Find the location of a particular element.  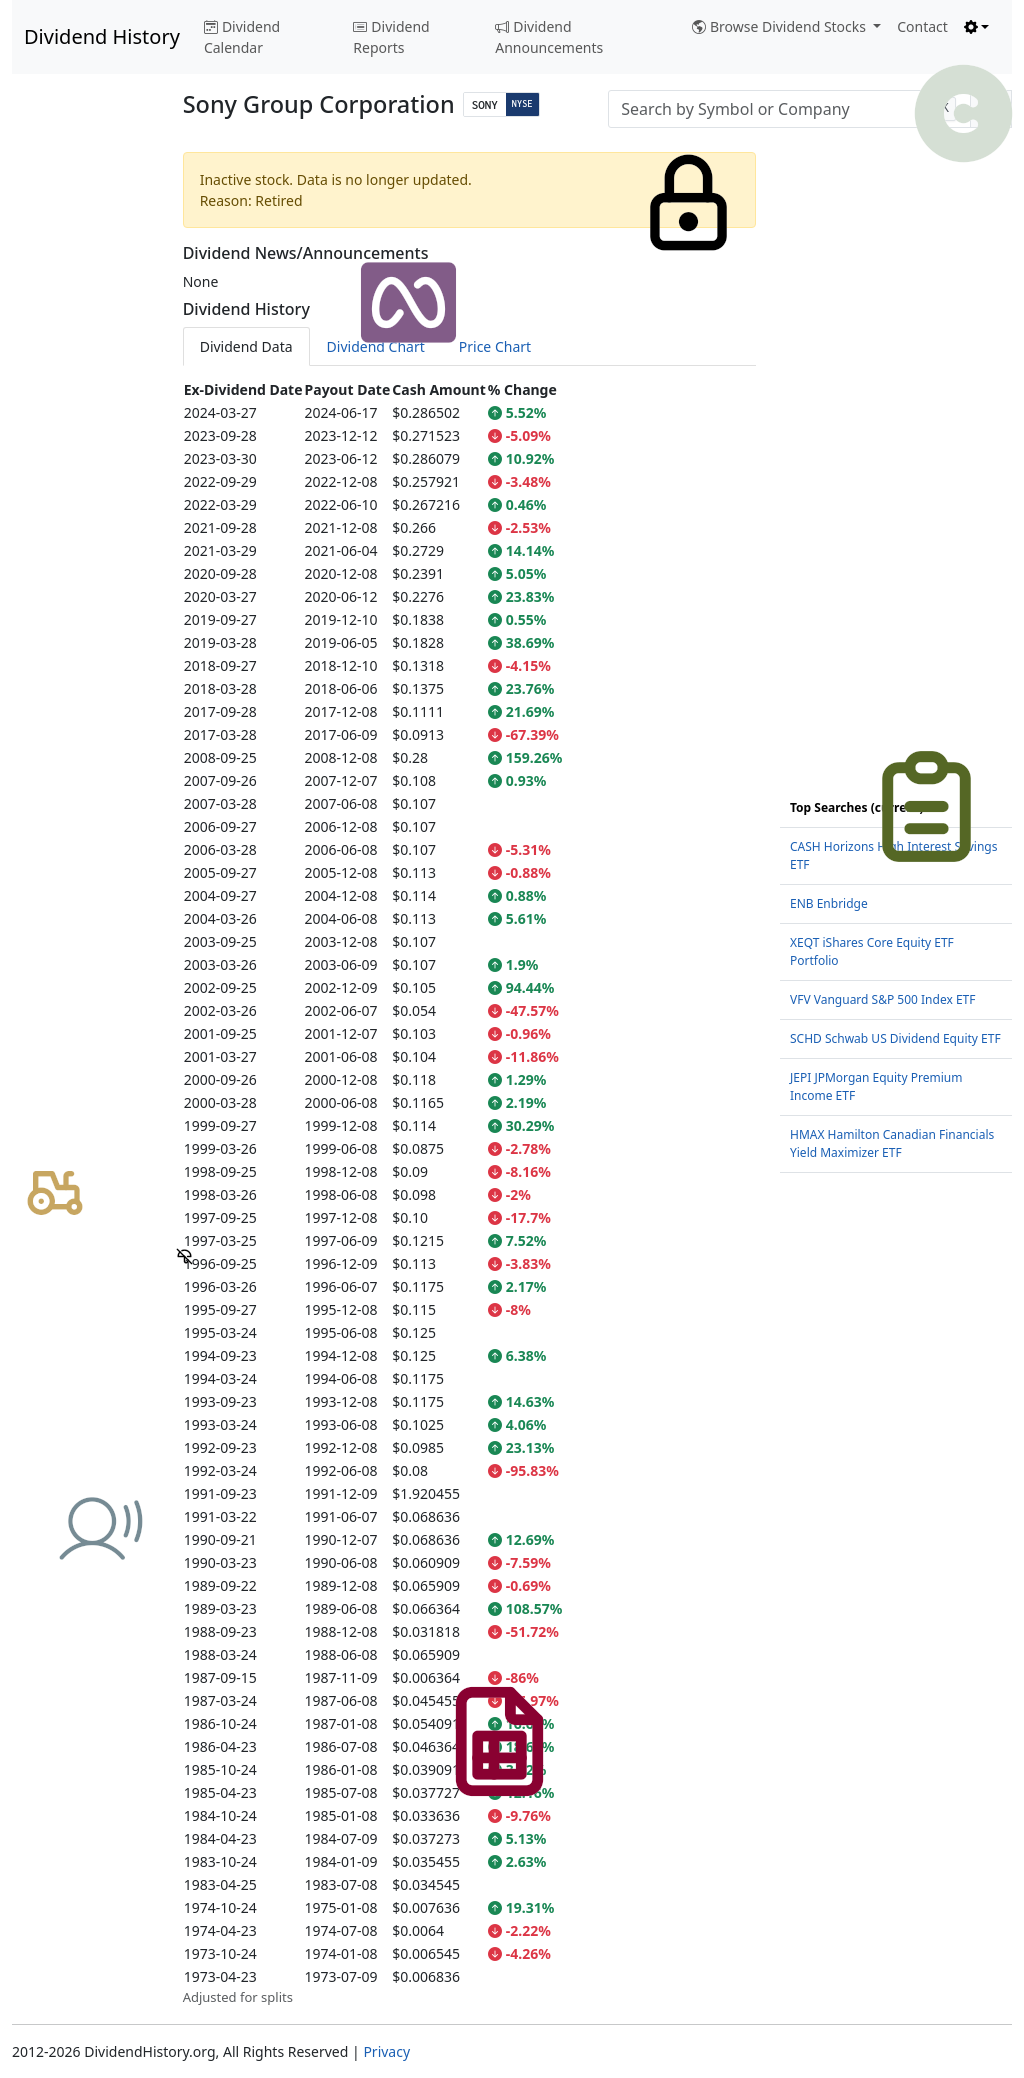

weather protection disabled is located at coordinates (184, 1256).